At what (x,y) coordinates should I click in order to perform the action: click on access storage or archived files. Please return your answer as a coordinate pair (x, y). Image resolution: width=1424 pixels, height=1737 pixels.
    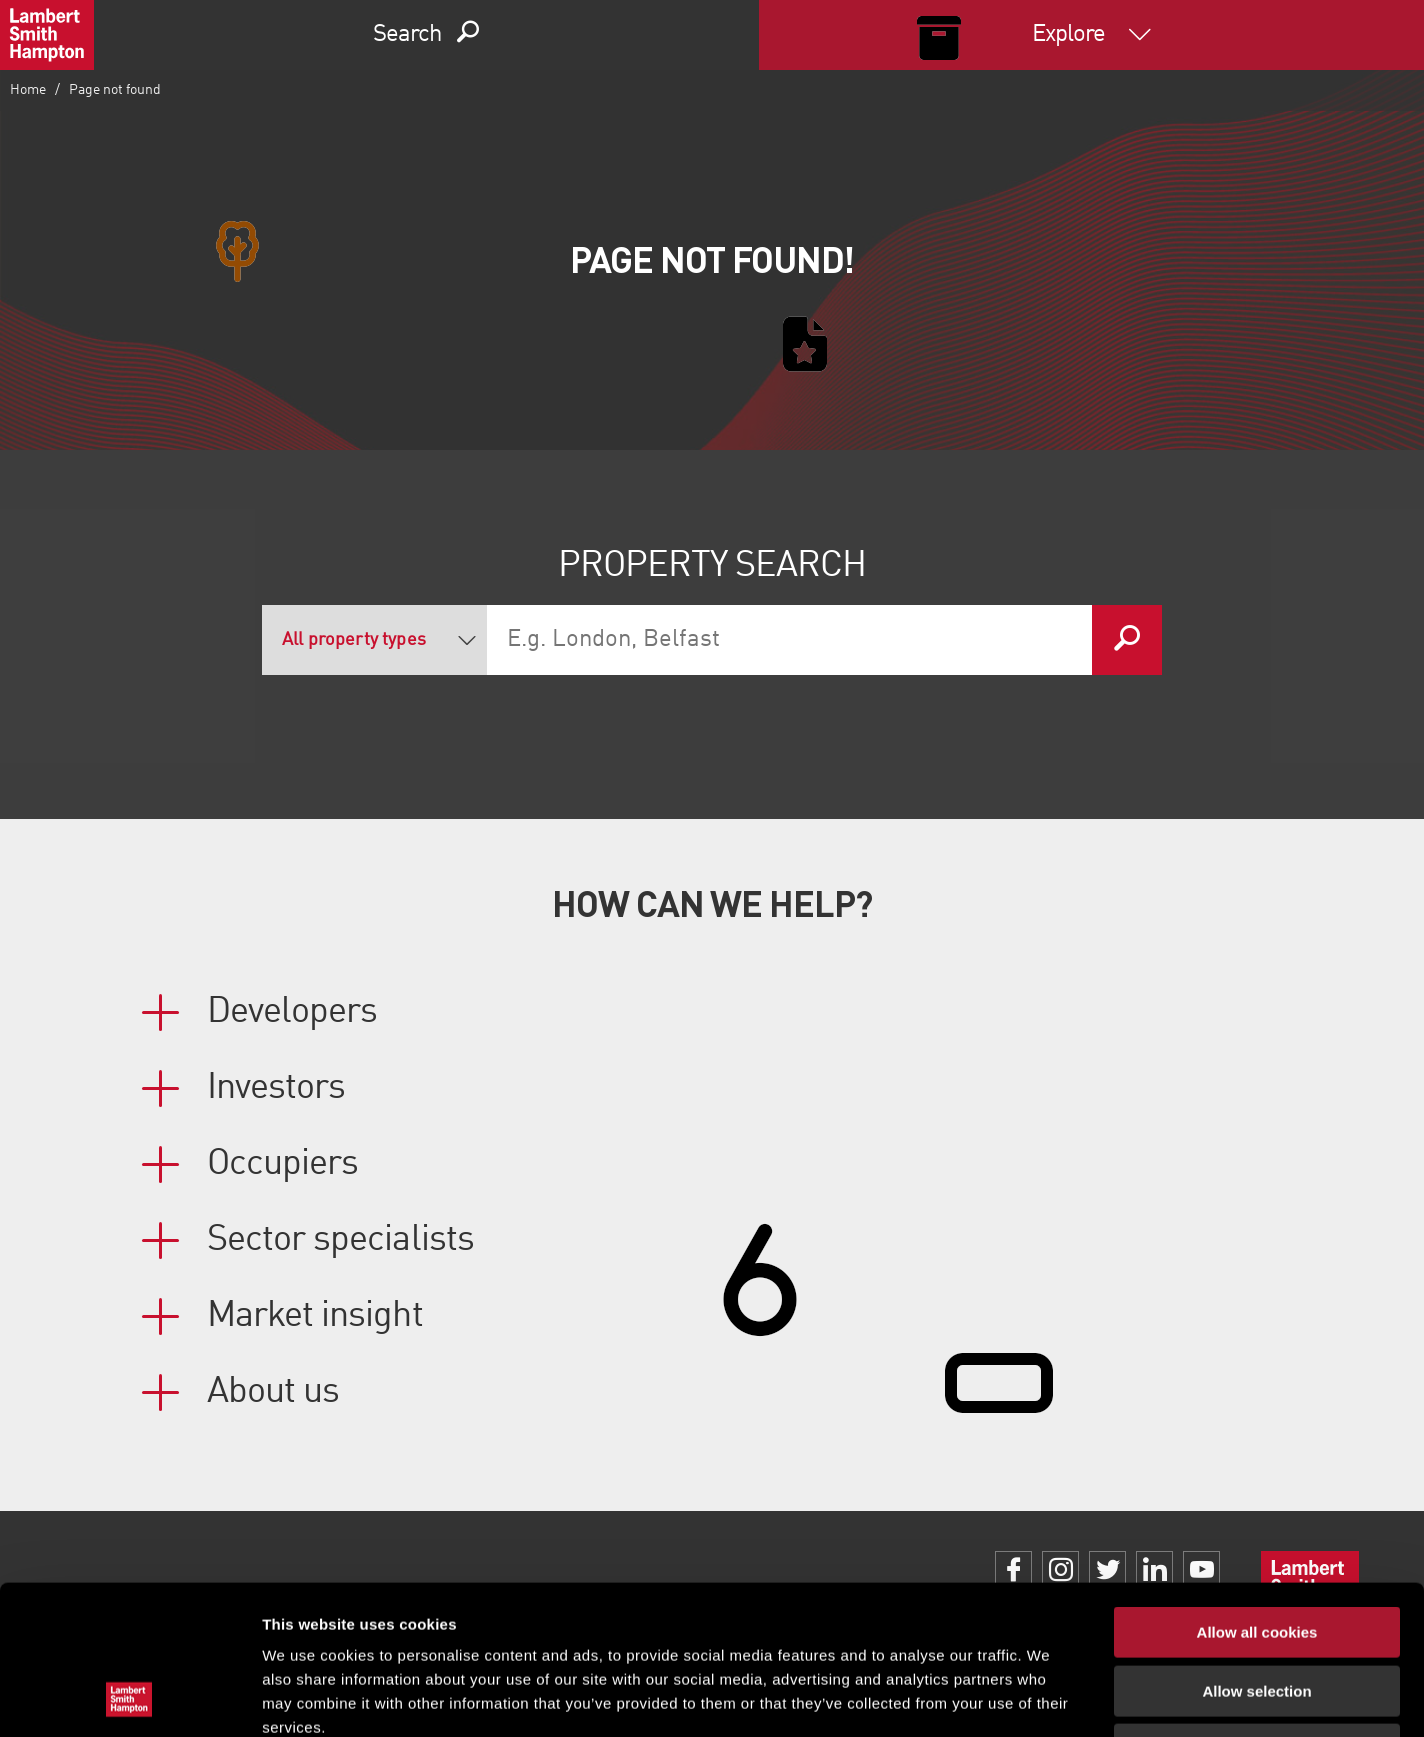
    Looking at the image, I should click on (939, 38).